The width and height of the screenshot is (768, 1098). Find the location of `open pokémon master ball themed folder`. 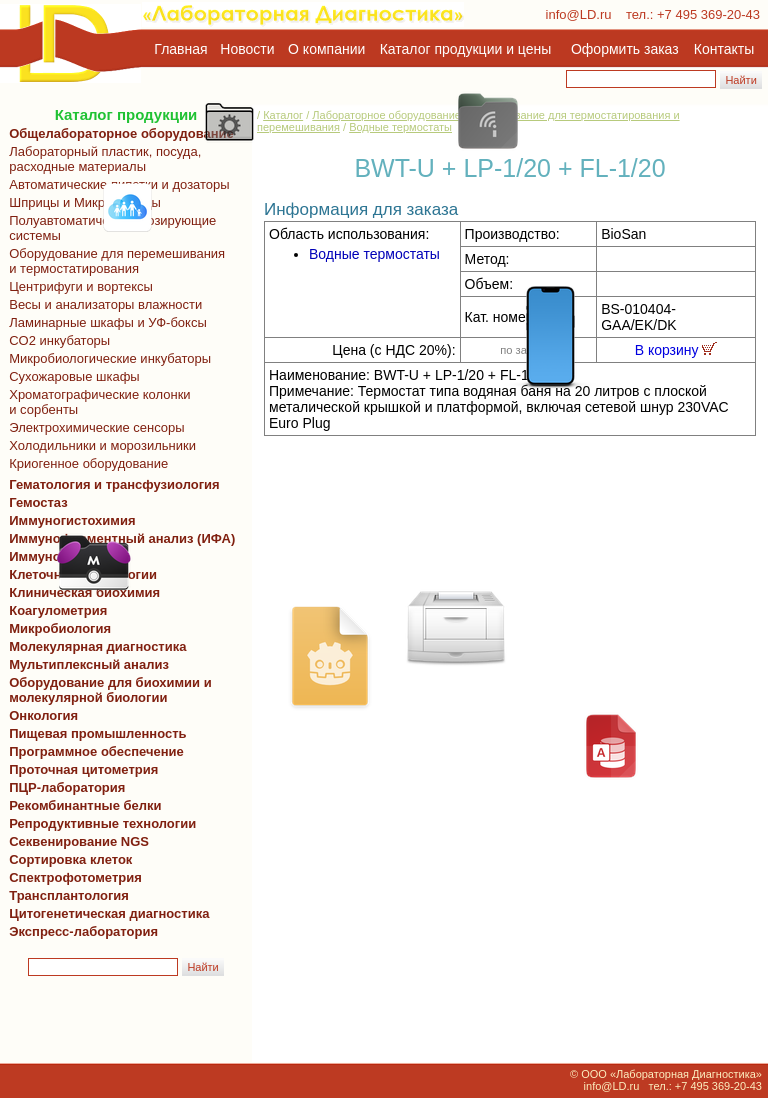

open pokémon master ball themed folder is located at coordinates (93, 564).